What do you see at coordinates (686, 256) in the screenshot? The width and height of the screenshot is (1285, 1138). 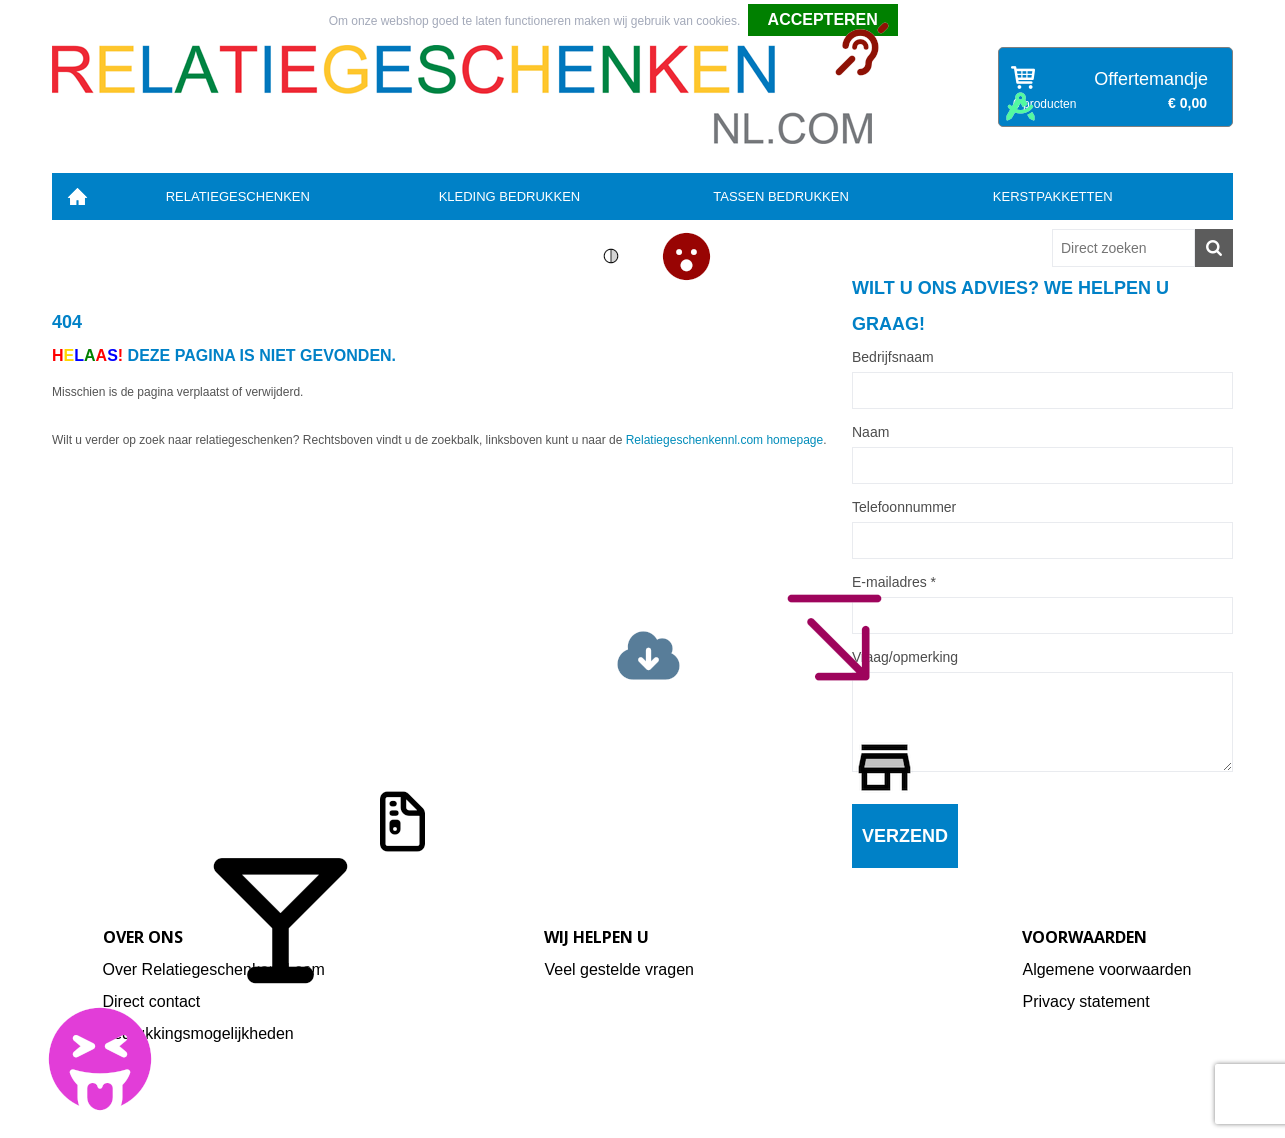 I see `indicates a surprise or unexpected event notification` at bounding box center [686, 256].